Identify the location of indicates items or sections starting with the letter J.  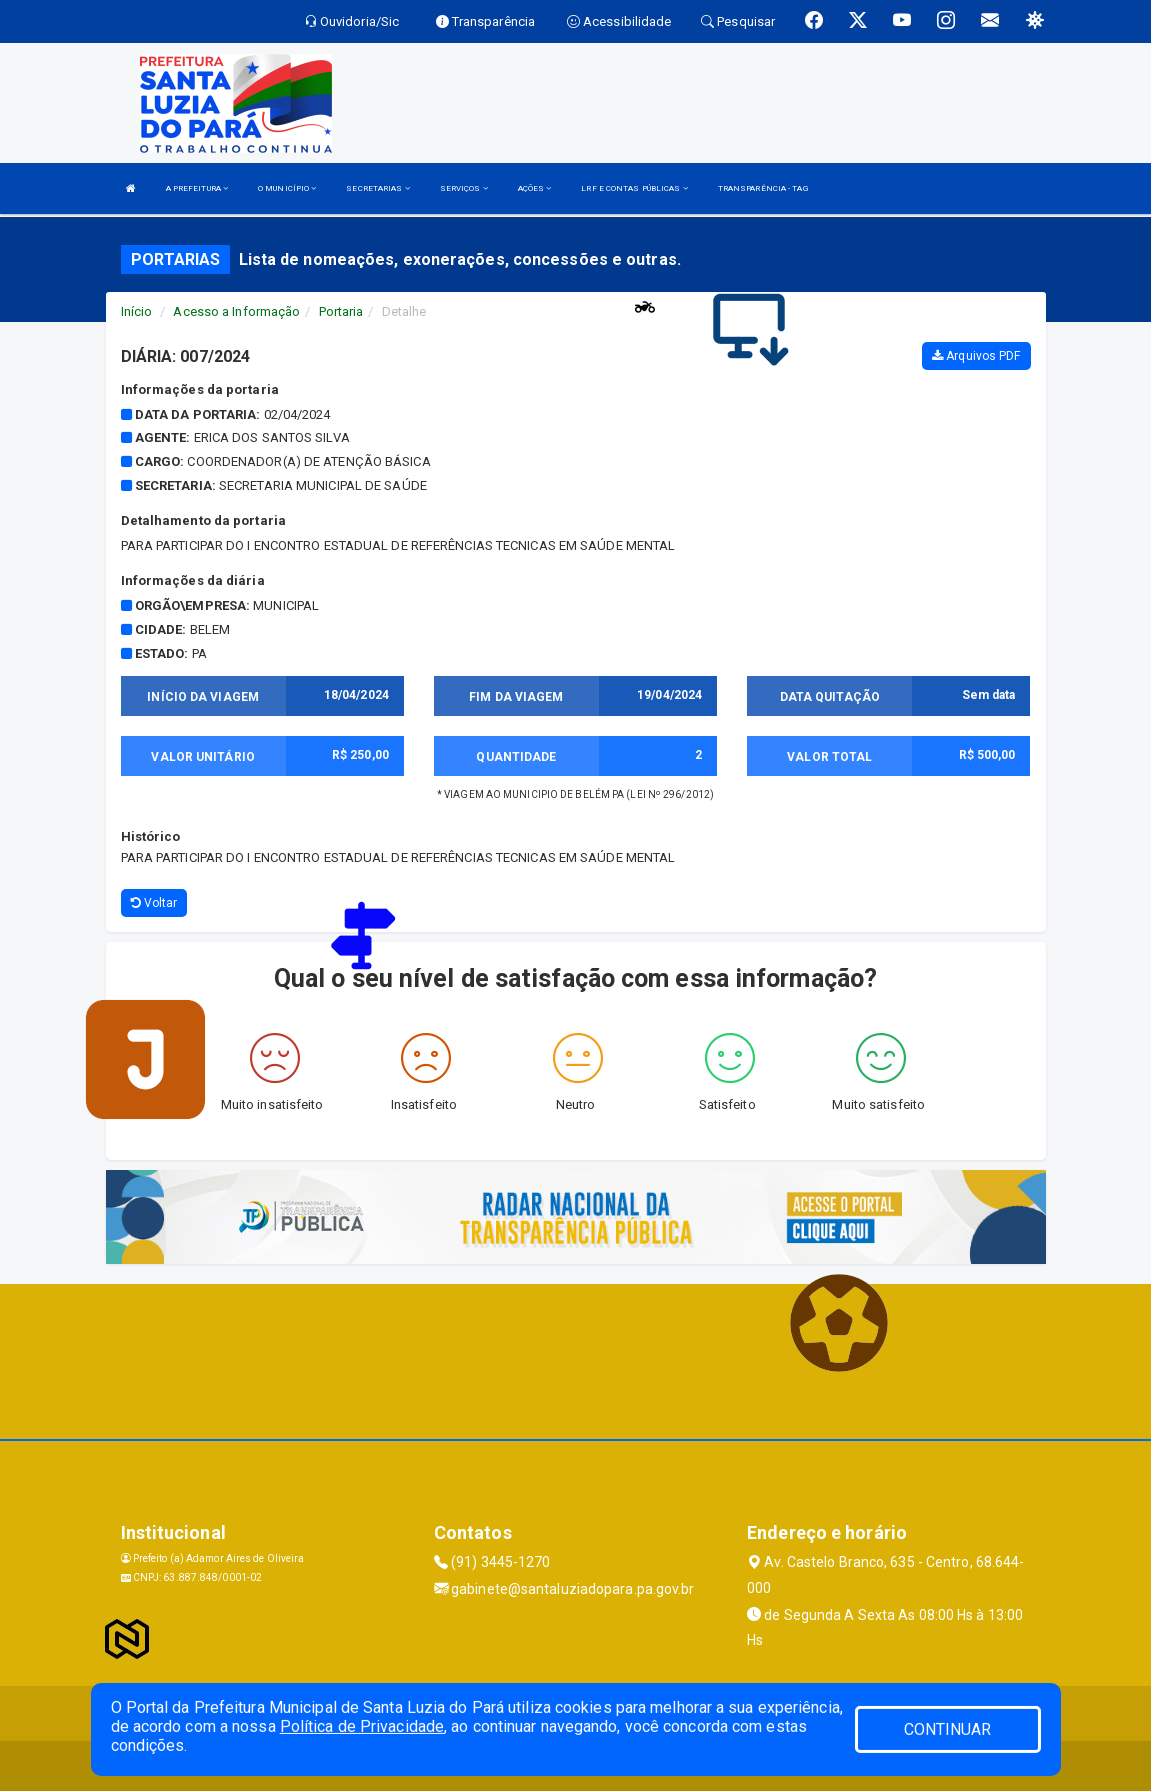
(145, 1059).